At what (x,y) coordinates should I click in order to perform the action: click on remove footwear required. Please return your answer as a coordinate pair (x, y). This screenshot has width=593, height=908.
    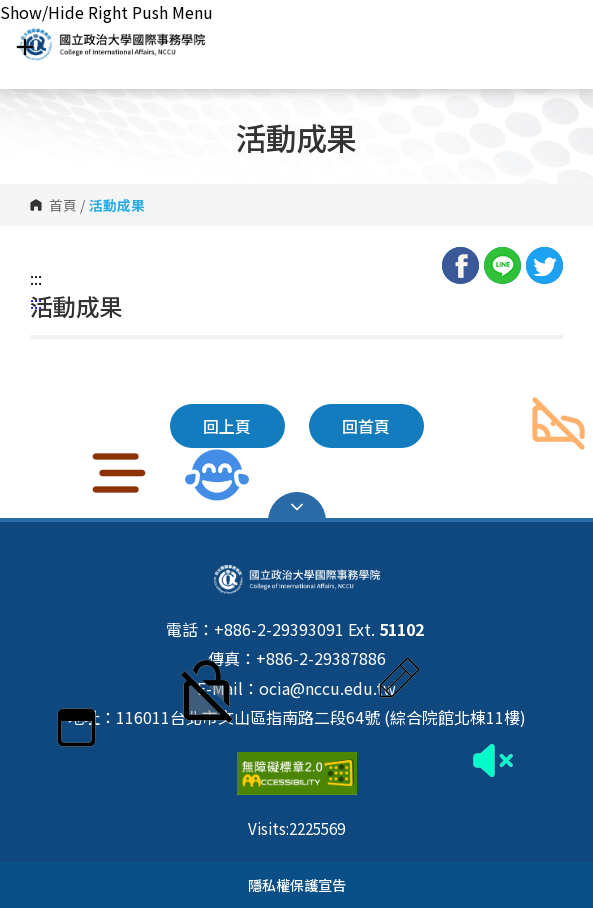
    Looking at the image, I should click on (558, 423).